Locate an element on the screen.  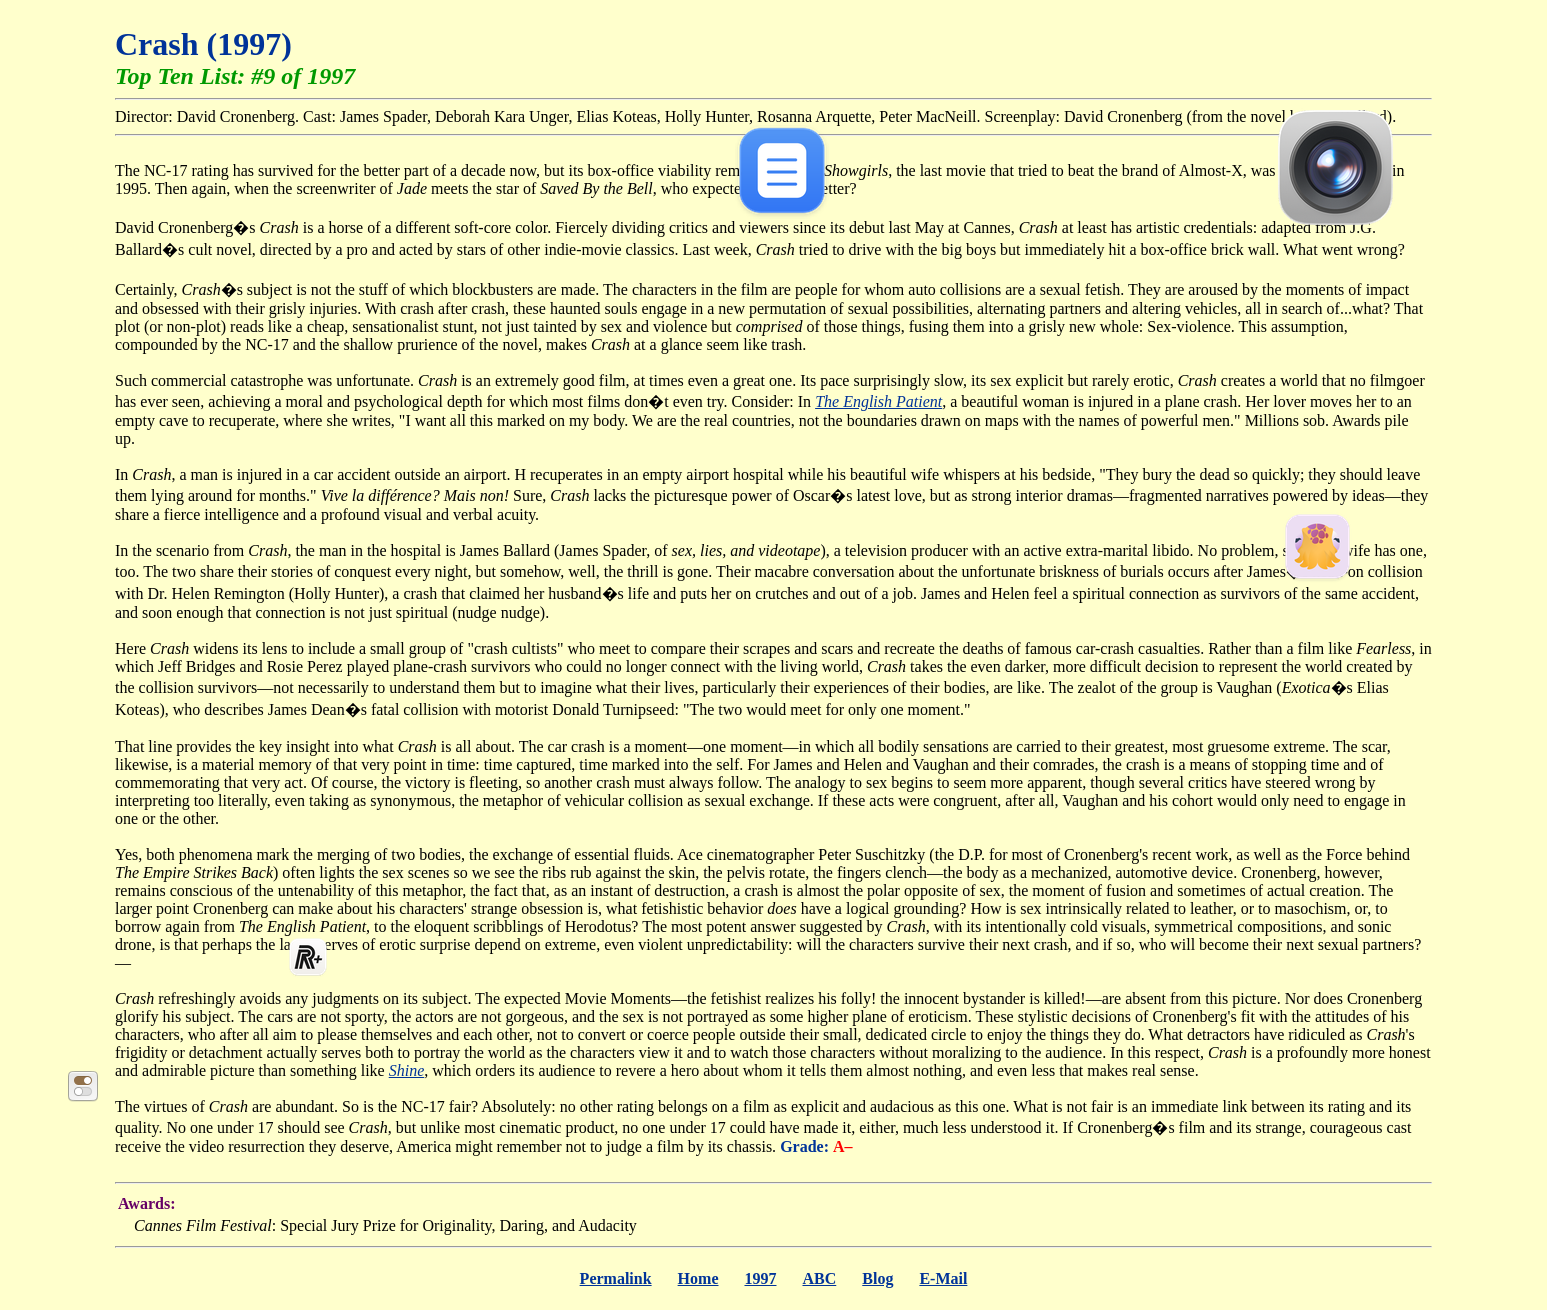
open system actions or shortcuts settings is located at coordinates (782, 172).